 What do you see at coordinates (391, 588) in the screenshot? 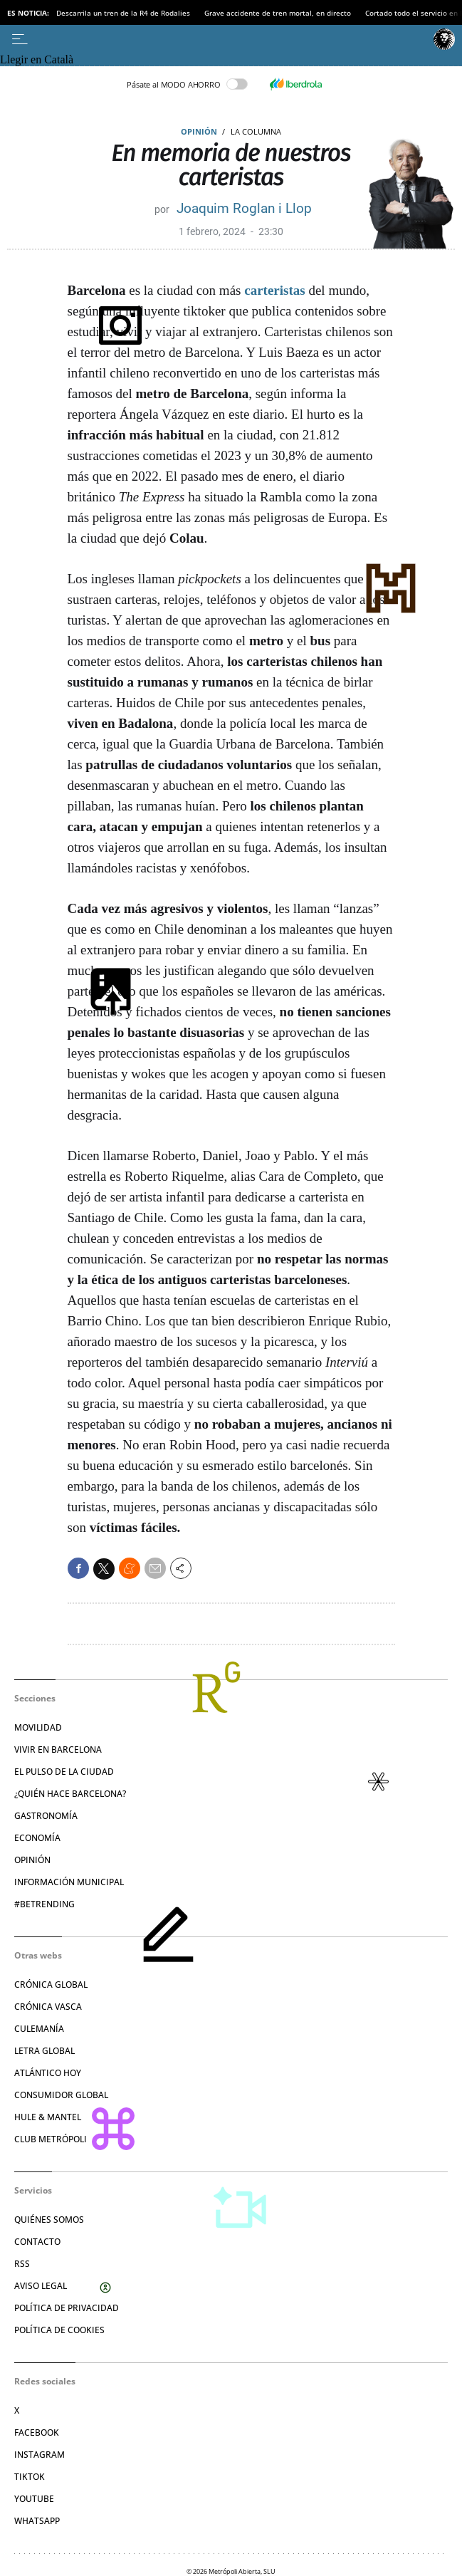
I see `mixtral AI model logo` at bounding box center [391, 588].